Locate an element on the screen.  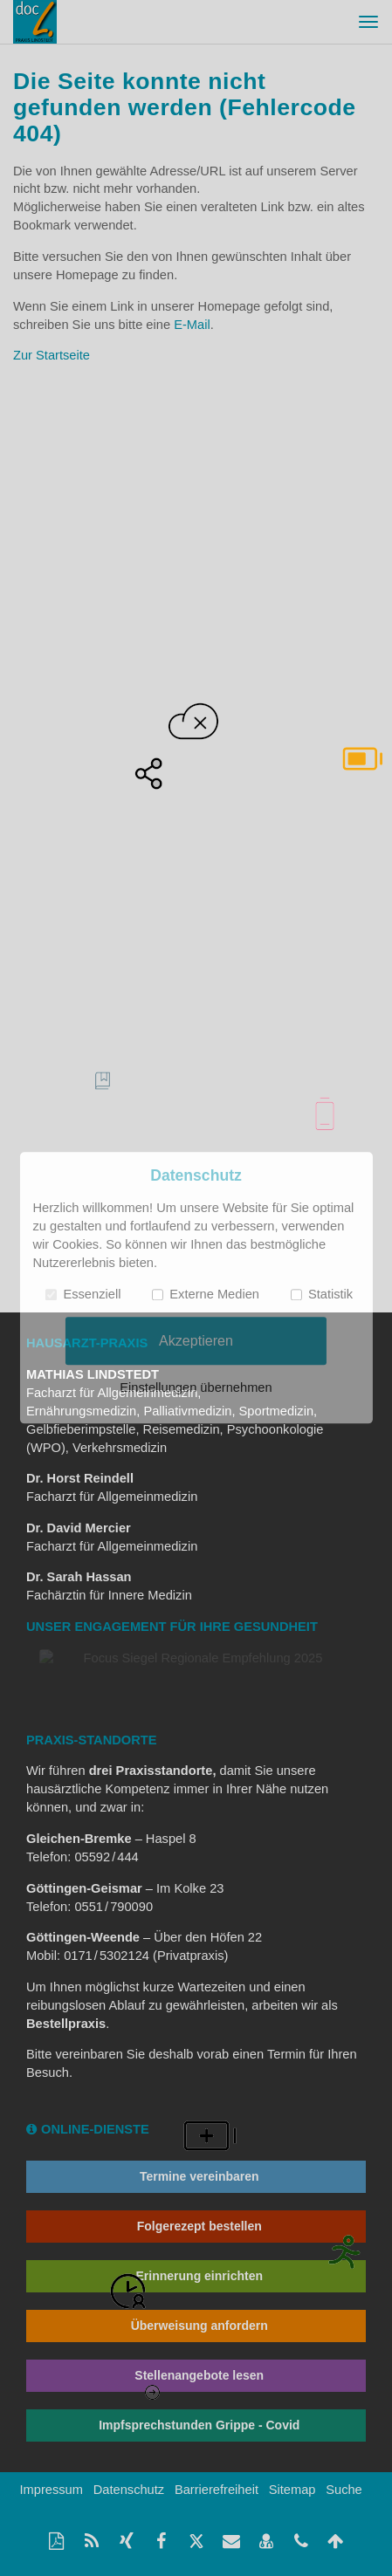
indicates battery is at high charge level is located at coordinates (361, 758).